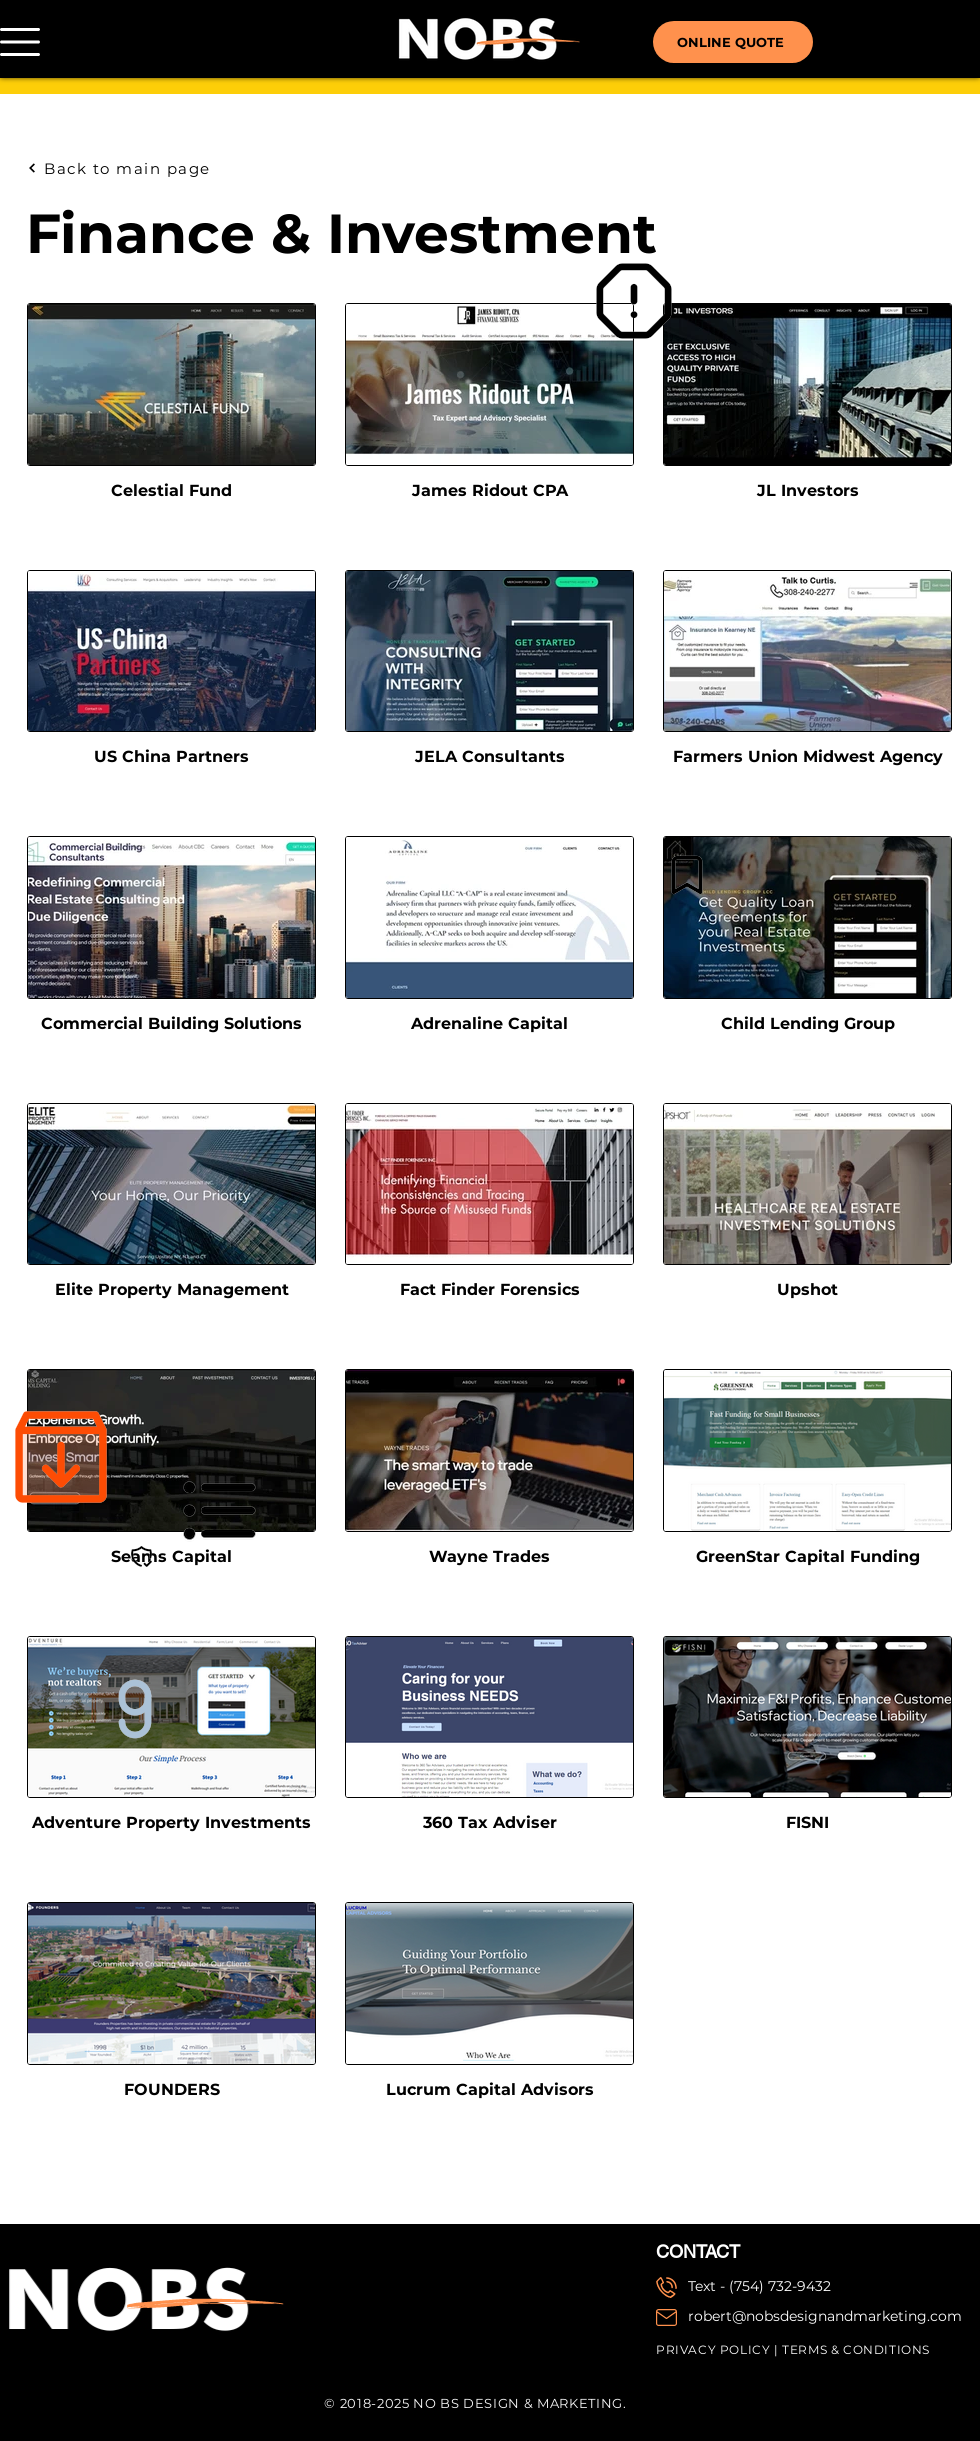 The image size is (980, 2441). I want to click on save this item for later, so click(687, 875).